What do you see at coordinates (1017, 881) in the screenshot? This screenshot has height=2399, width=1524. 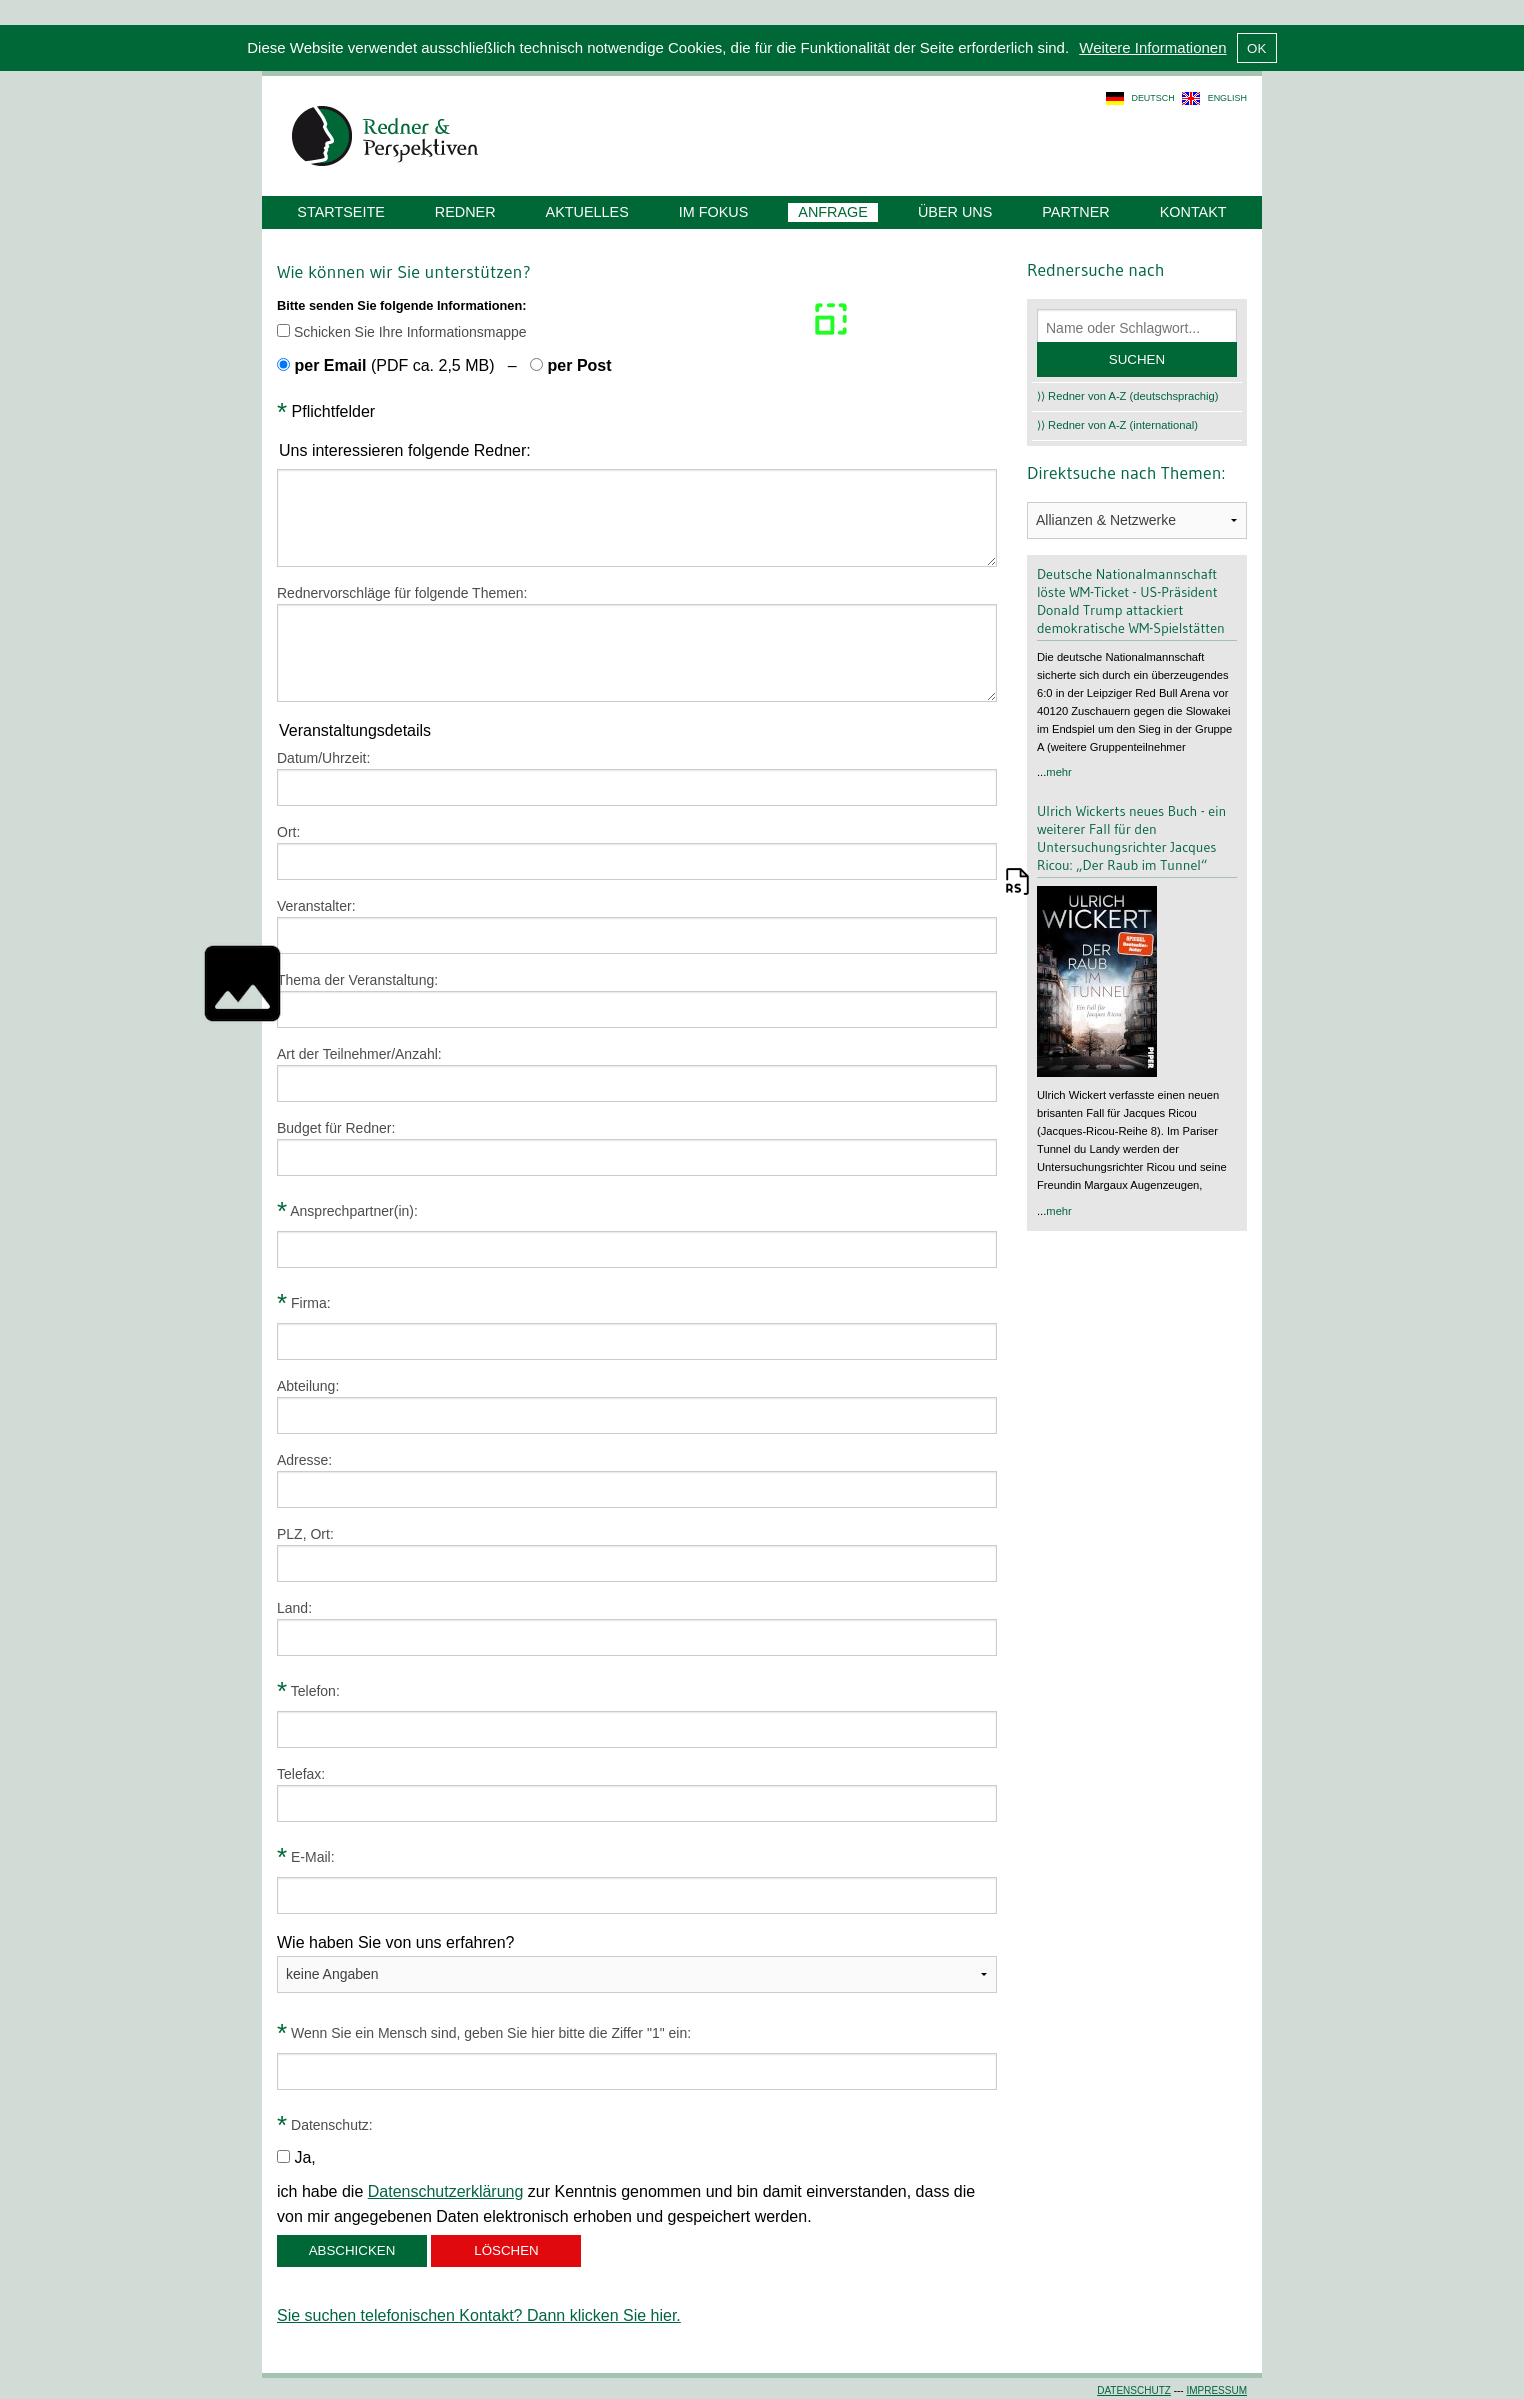 I see `a Rust source code file` at bounding box center [1017, 881].